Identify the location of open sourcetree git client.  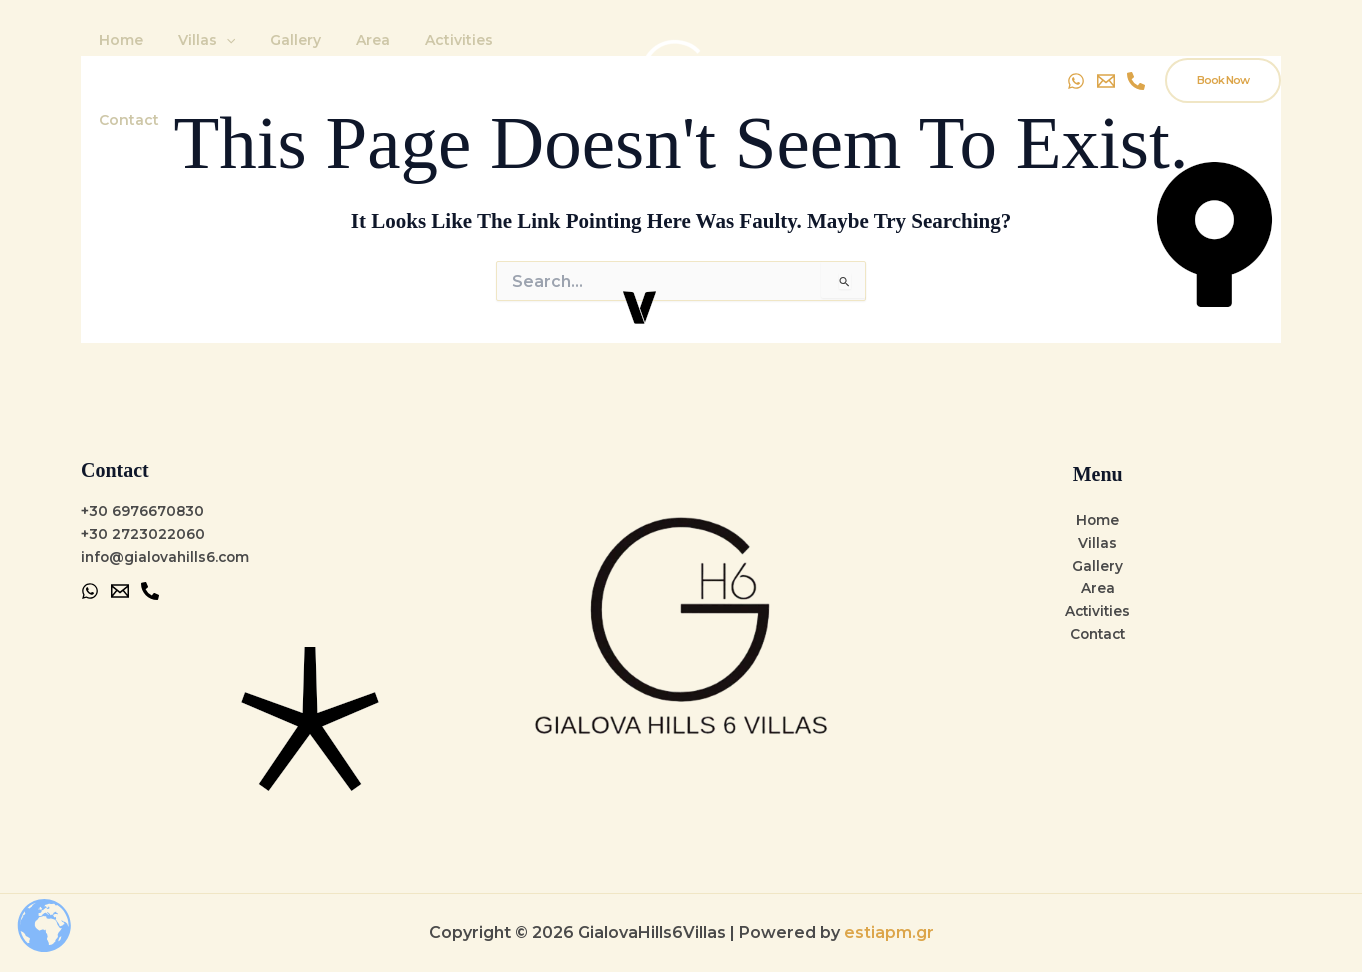
(1214, 234).